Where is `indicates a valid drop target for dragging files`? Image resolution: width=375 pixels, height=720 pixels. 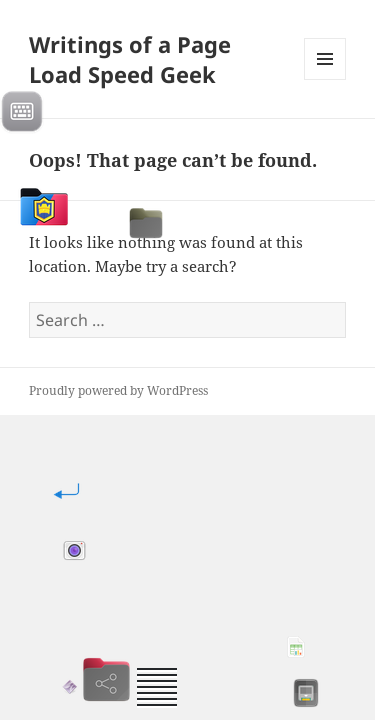 indicates a valid drop target for dragging files is located at coordinates (146, 223).